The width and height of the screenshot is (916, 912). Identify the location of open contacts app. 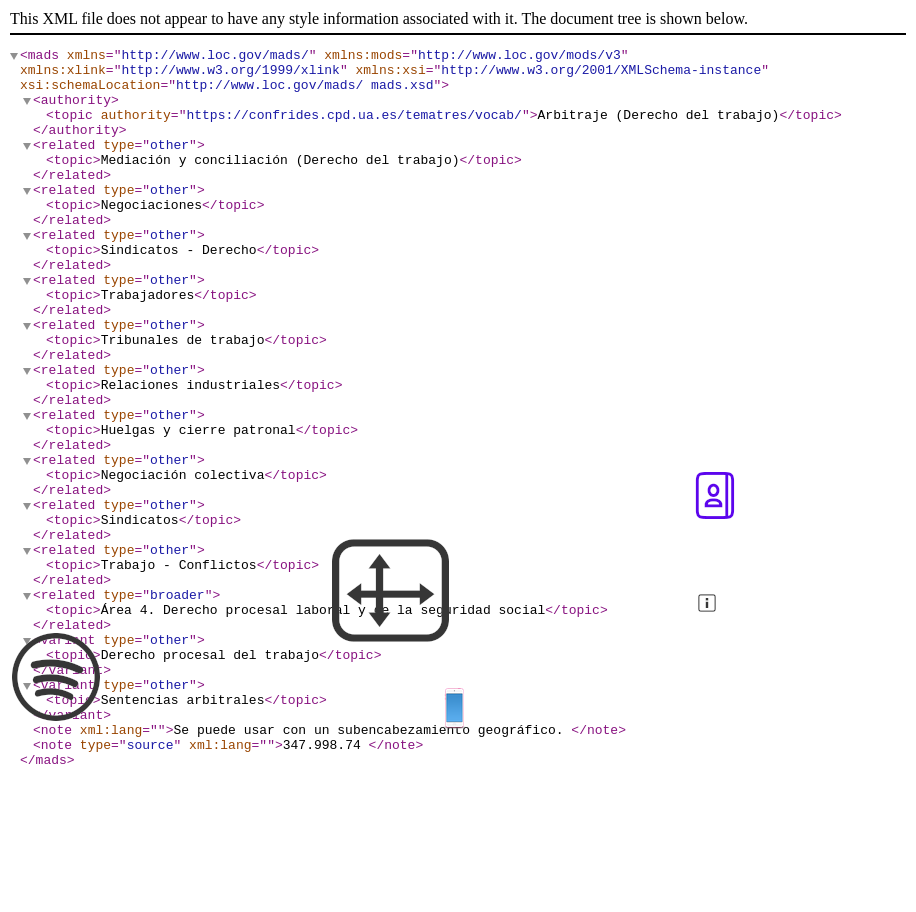
(713, 495).